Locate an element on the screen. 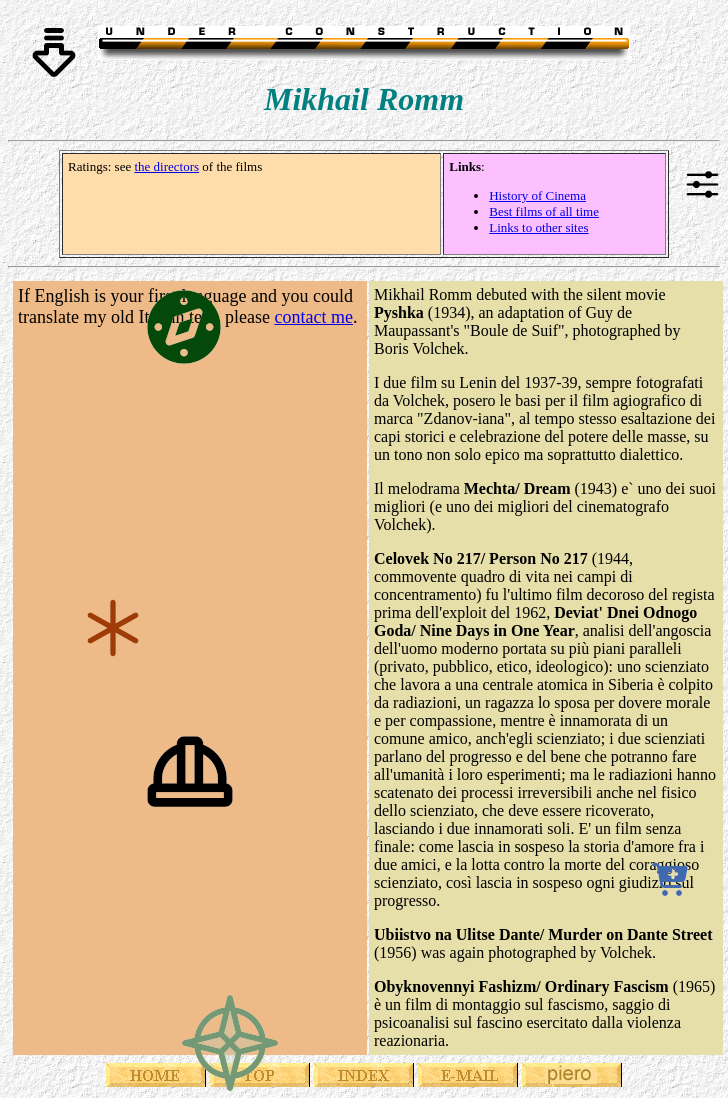 The width and height of the screenshot is (728, 1098). navigate or view map orientation is located at coordinates (230, 1043).